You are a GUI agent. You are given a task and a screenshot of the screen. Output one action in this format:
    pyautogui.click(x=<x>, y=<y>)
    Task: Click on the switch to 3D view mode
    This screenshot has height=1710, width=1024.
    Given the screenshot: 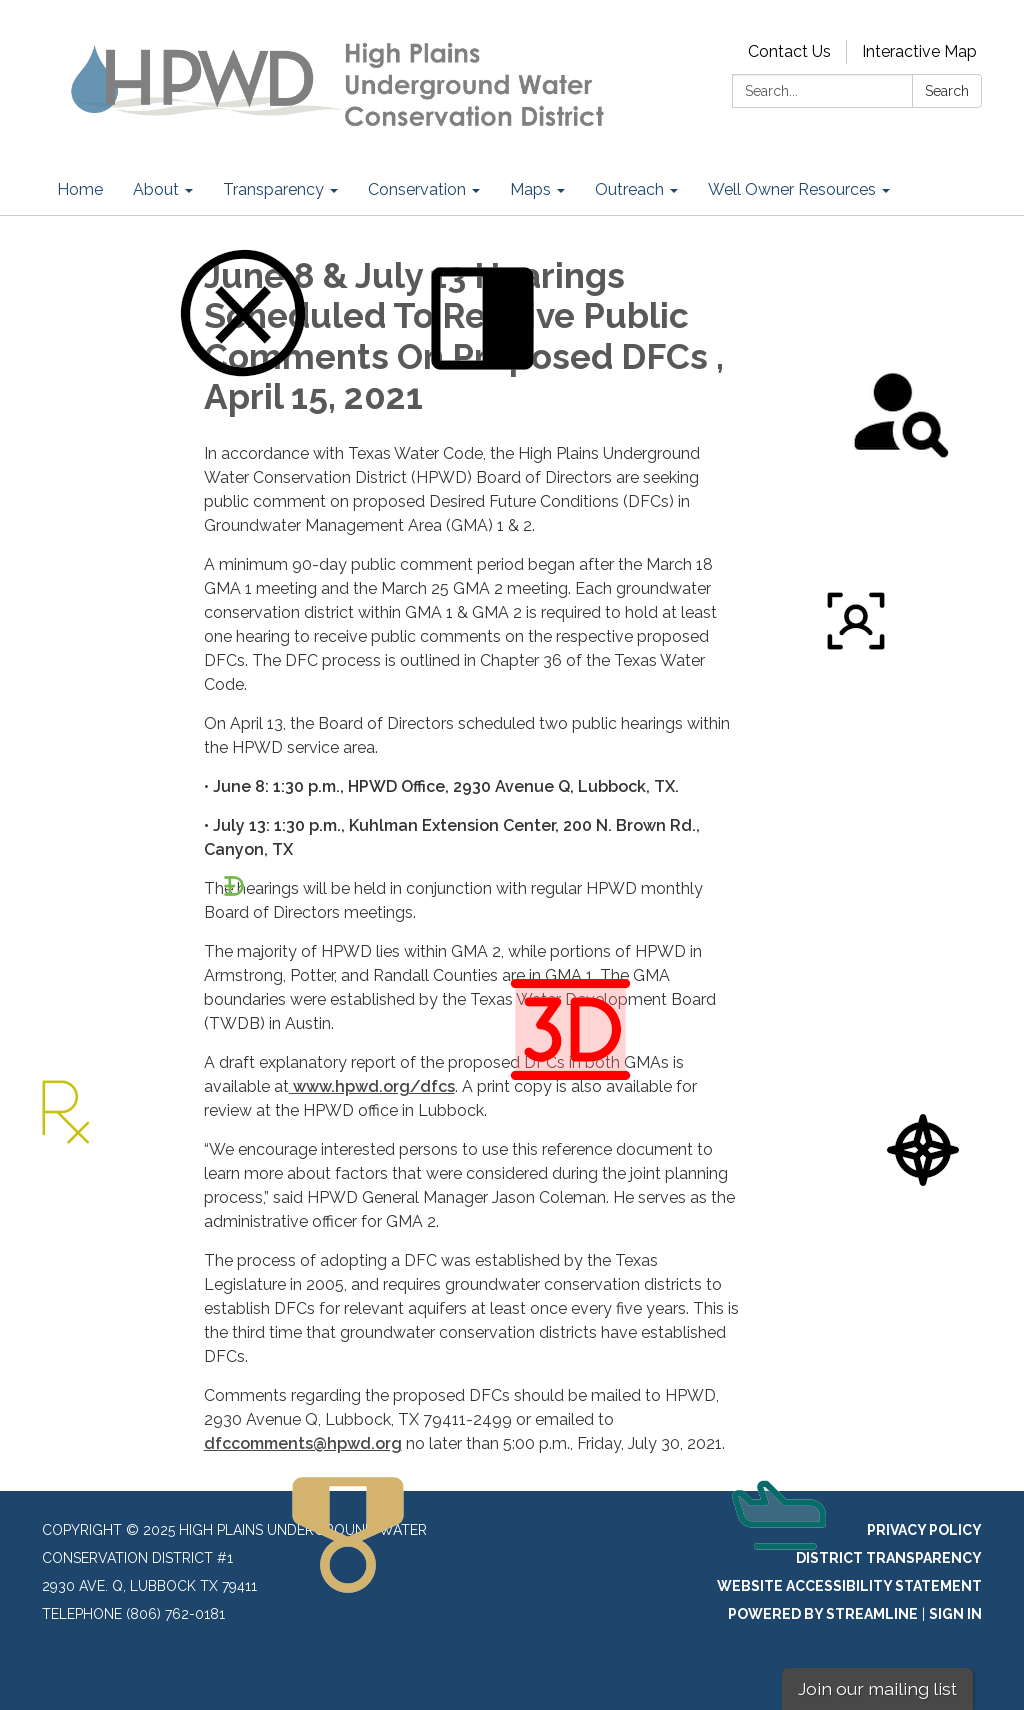 What is the action you would take?
    pyautogui.click(x=570, y=1029)
    